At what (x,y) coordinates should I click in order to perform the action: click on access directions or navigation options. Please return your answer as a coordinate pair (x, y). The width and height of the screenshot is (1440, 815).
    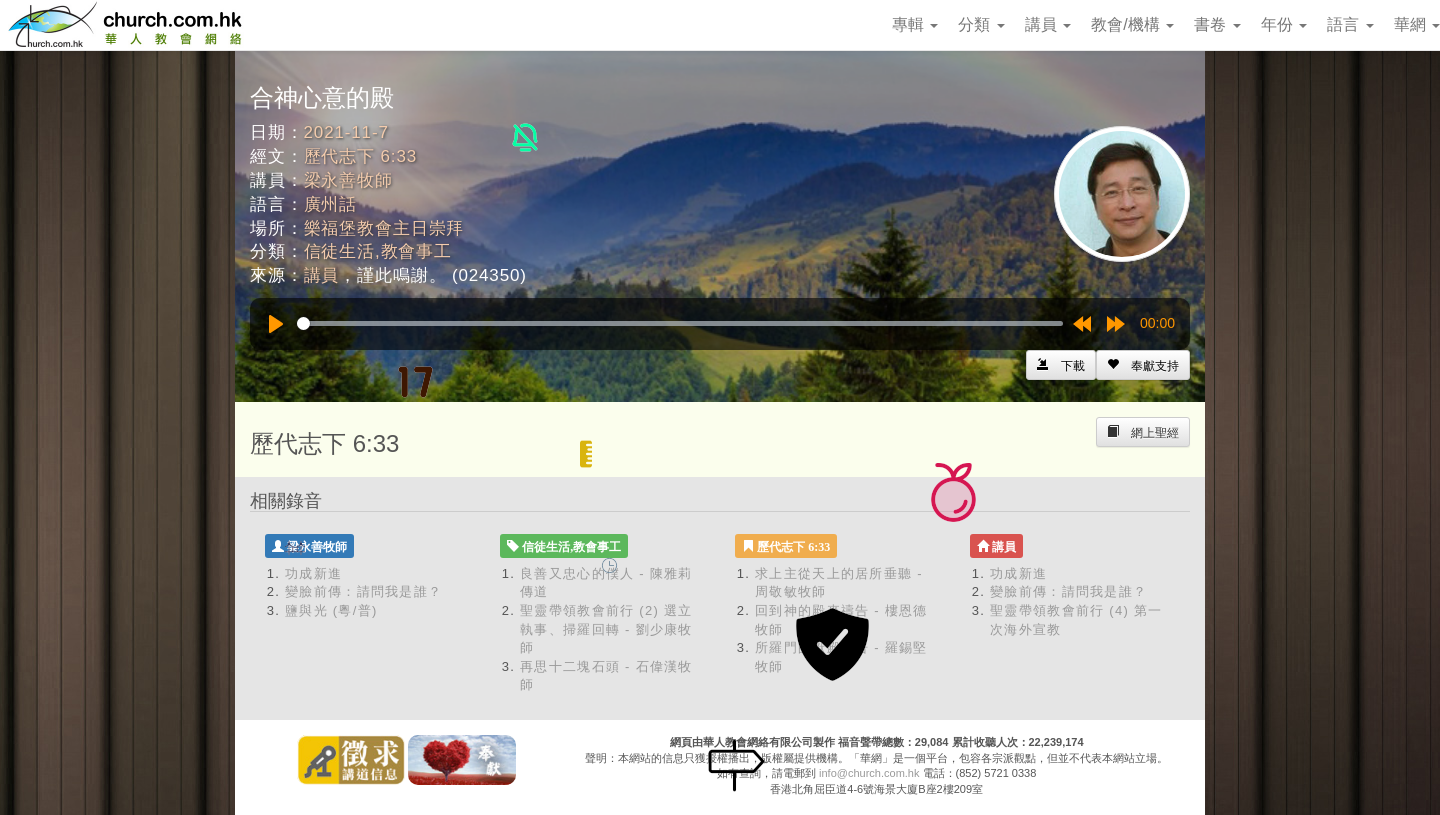
    Looking at the image, I should click on (734, 765).